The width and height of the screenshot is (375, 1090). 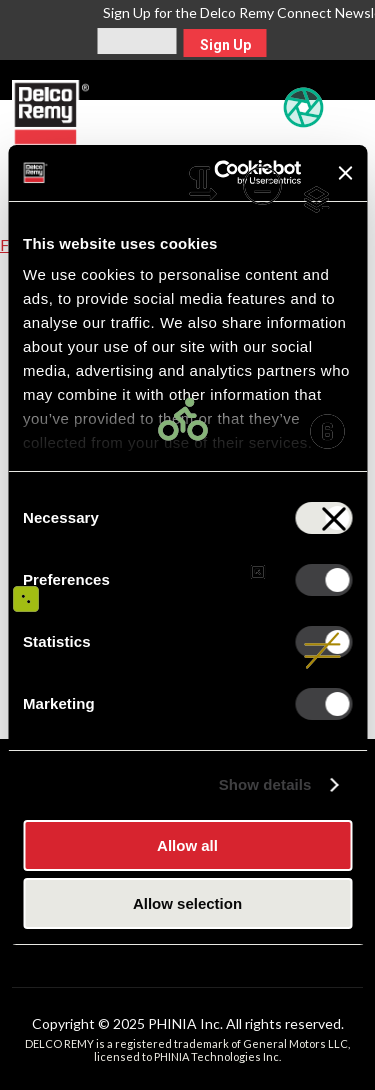 What do you see at coordinates (334, 519) in the screenshot?
I see `close the current window or dialog` at bounding box center [334, 519].